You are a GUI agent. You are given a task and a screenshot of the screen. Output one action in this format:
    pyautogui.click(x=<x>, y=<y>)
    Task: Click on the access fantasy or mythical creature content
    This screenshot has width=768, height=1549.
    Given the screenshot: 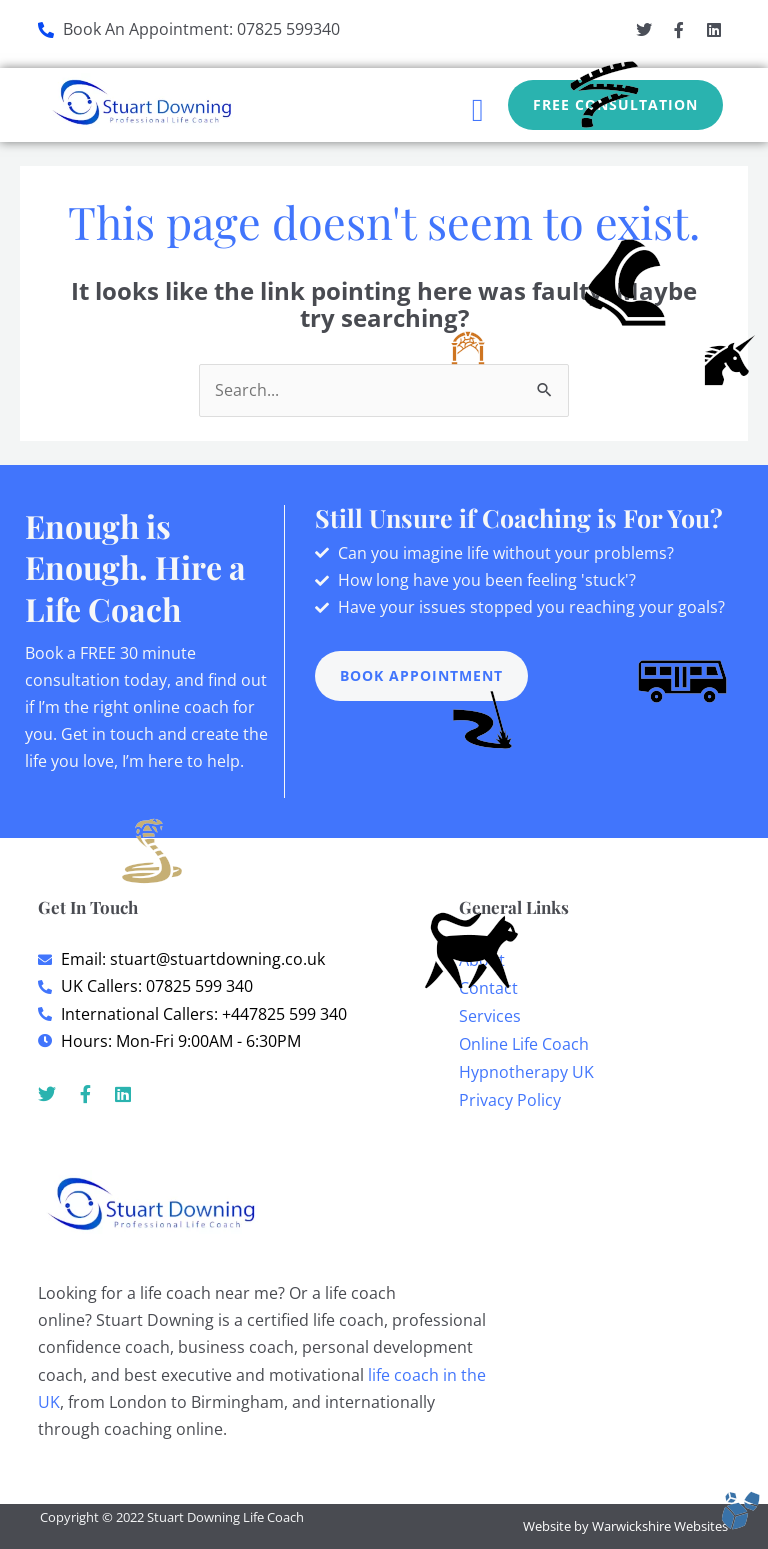 What is the action you would take?
    pyautogui.click(x=730, y=360)
    